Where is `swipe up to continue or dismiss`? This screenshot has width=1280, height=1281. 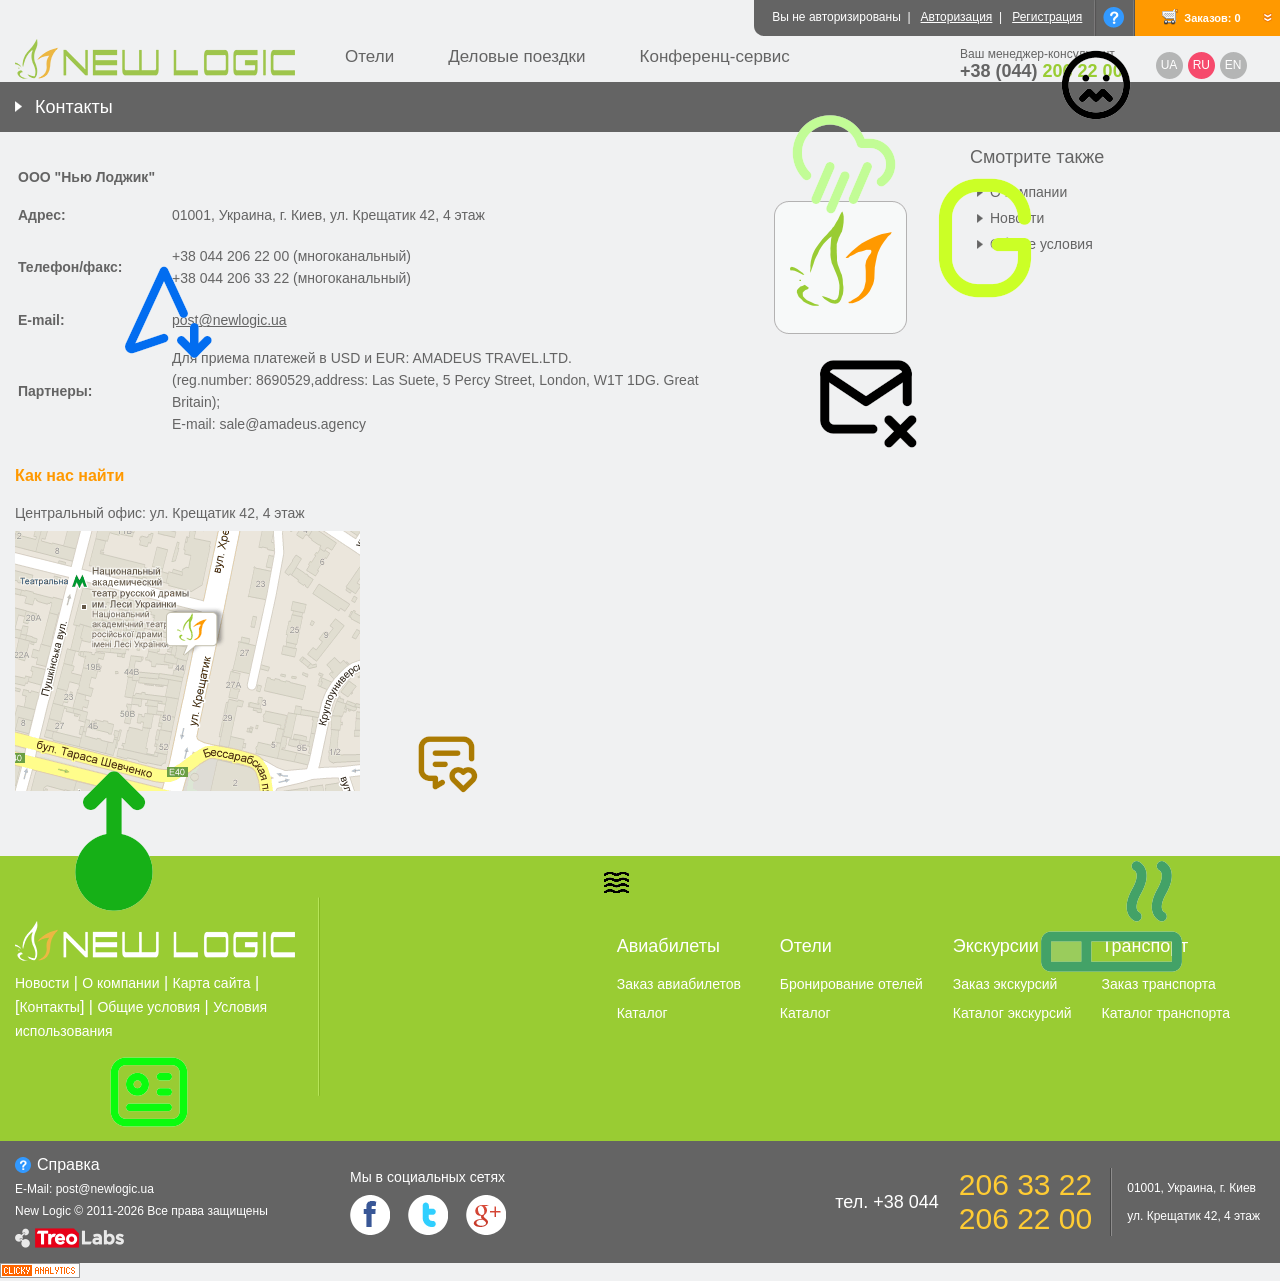
swipe up to continue or dismiss is located at coordinates (114, 841).